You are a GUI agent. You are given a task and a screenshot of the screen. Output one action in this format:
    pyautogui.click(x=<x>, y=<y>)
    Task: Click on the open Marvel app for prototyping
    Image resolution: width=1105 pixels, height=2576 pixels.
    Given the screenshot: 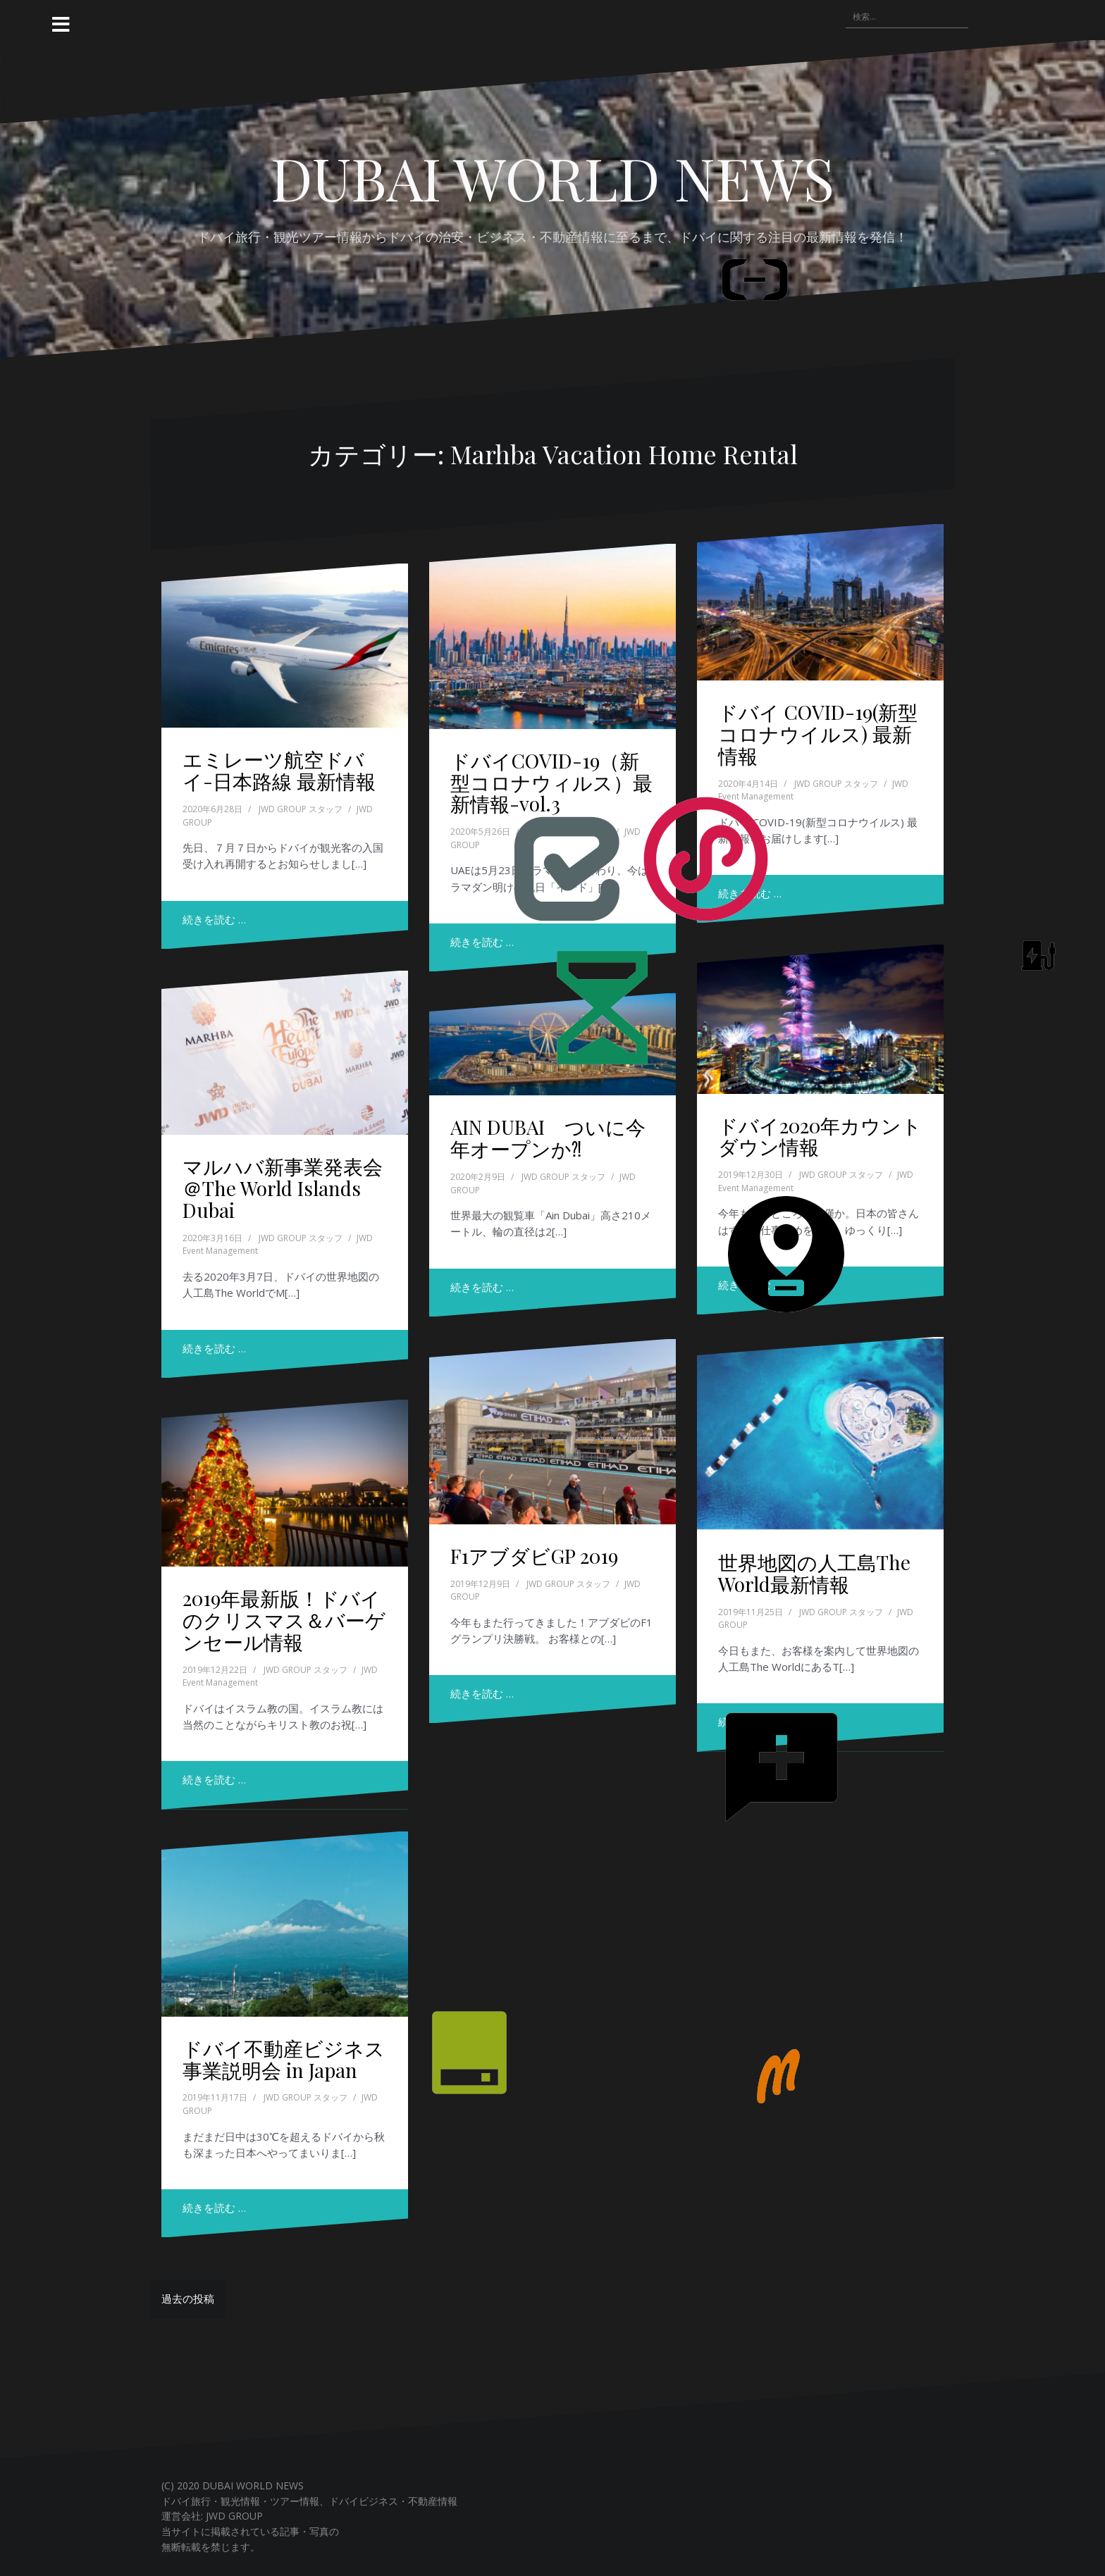 What is the action you would take?
    pyautogui.click(x=778, y=2076)
    